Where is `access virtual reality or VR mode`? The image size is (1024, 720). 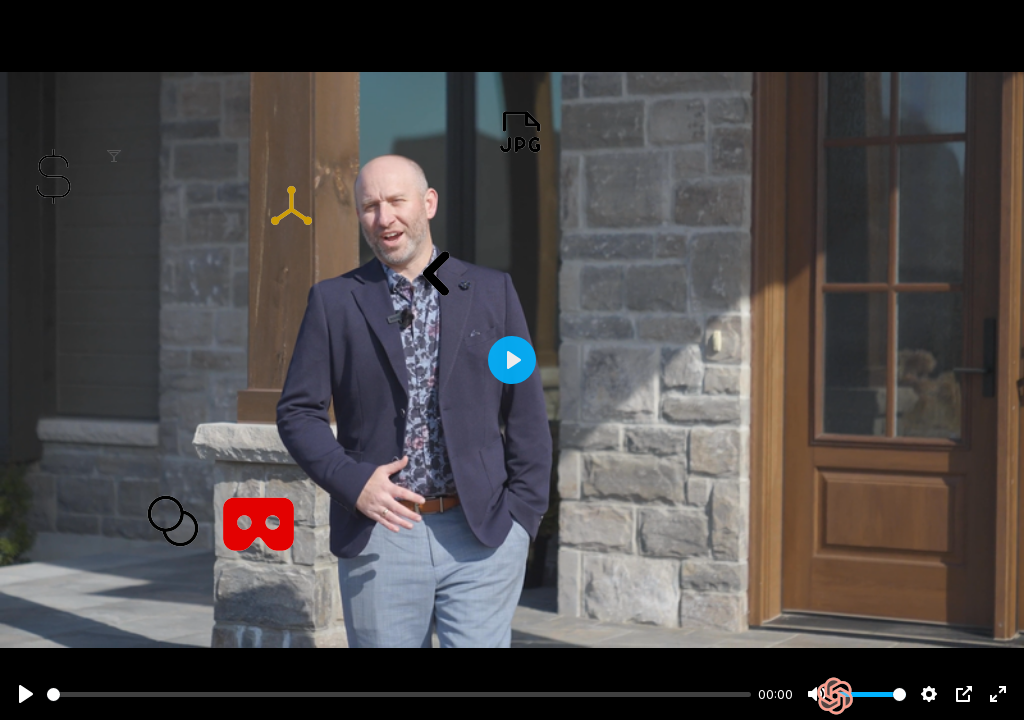
access virtual reality or VR mode is located at coordinates (258, 522).